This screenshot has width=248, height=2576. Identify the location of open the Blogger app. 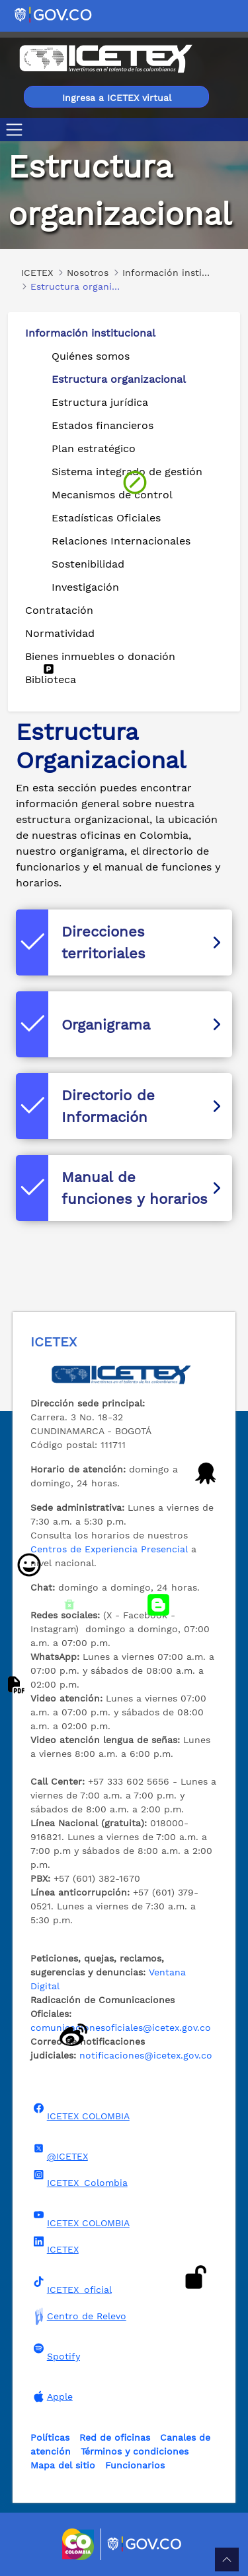
(158, 1604).